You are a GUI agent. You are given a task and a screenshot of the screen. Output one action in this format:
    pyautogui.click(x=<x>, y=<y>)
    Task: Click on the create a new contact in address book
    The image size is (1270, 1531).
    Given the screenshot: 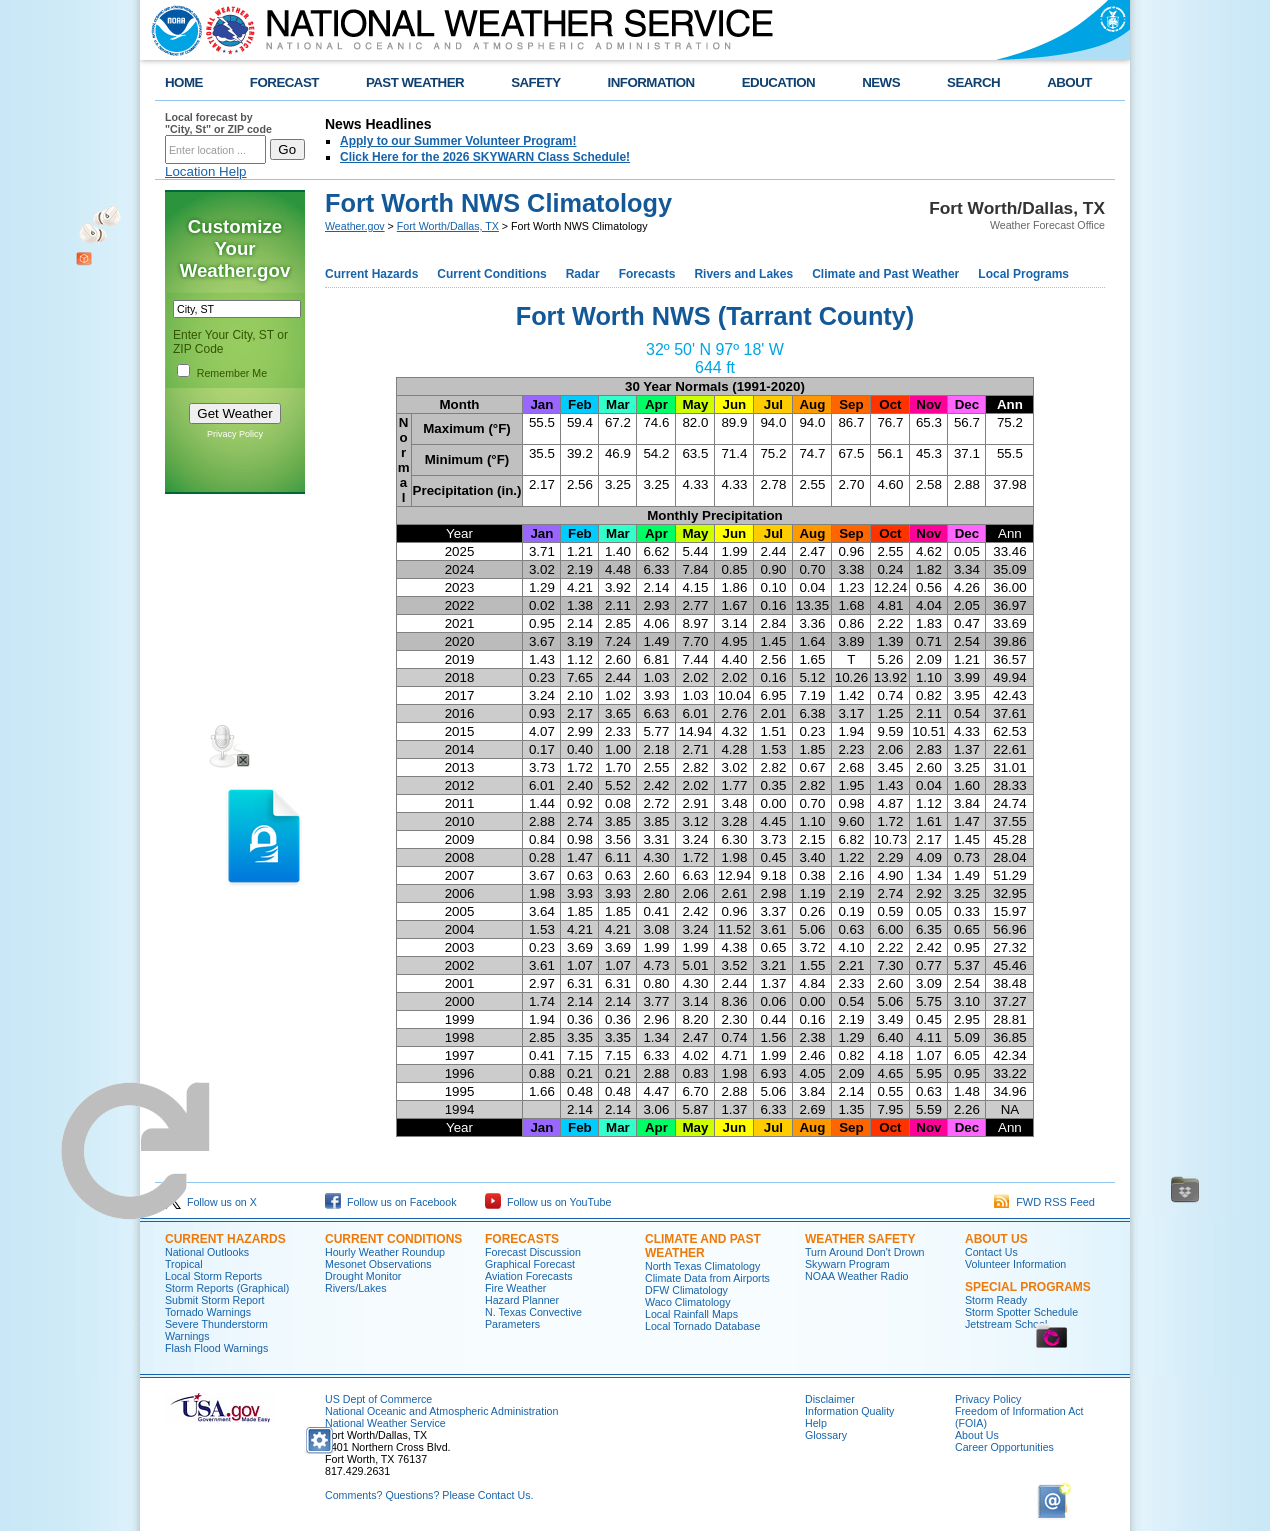 What is the action you would take?
    pyautogui.click(x=1051, y=1502)
    